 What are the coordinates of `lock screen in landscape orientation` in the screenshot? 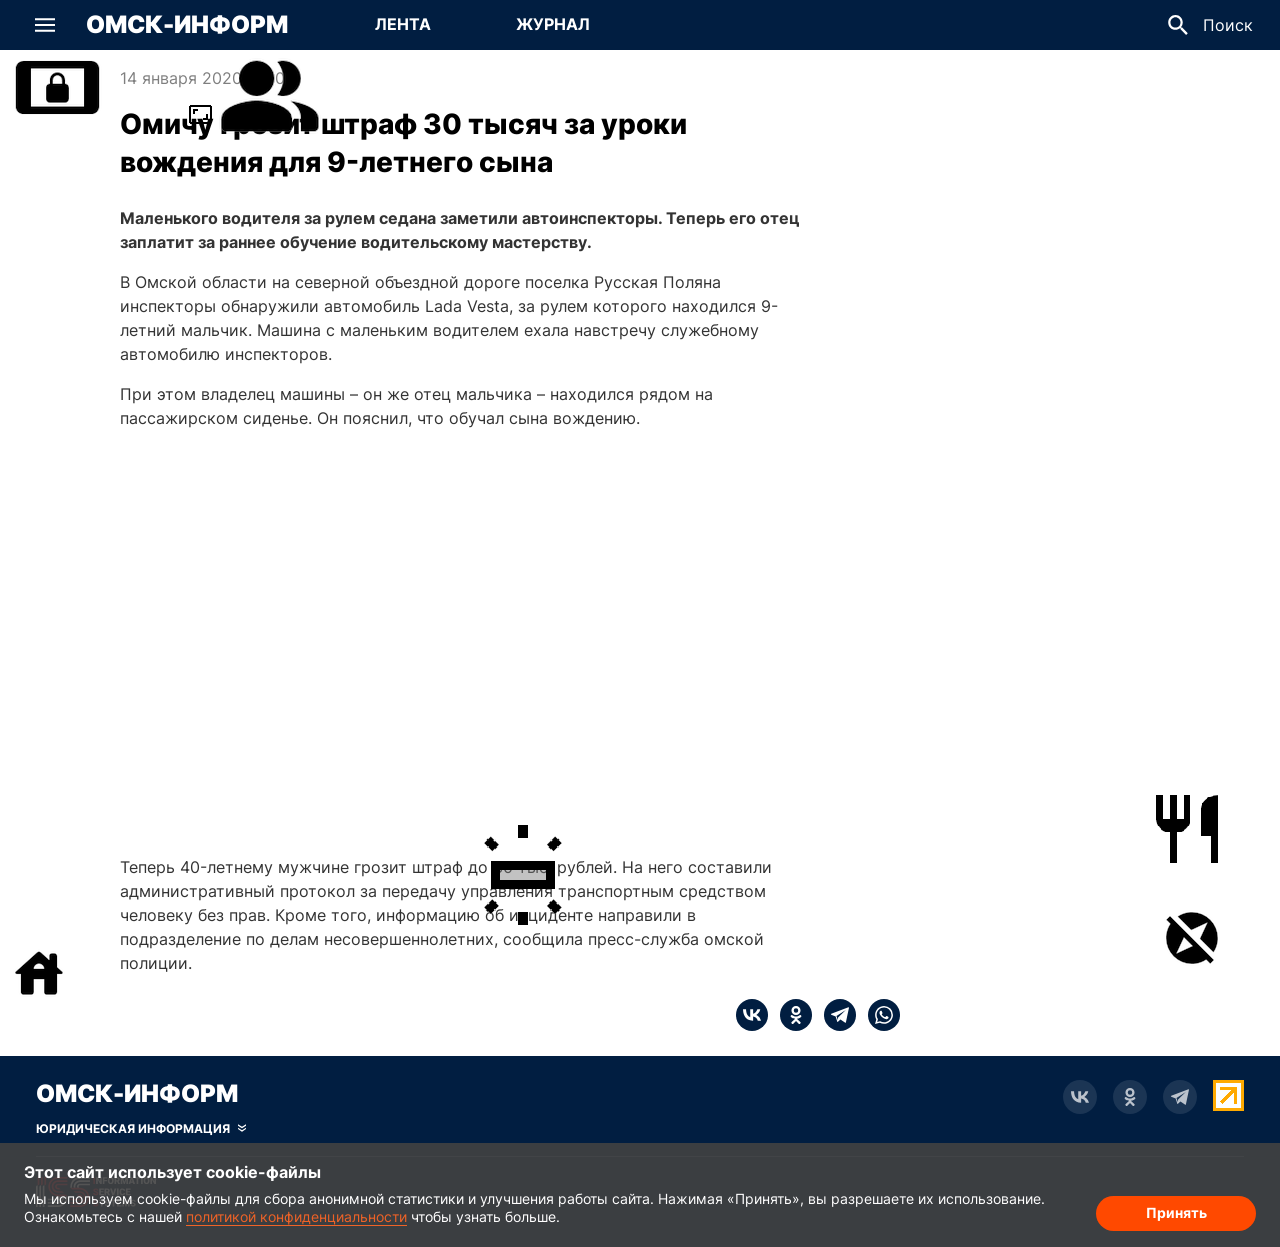 It's located at (57, 87).